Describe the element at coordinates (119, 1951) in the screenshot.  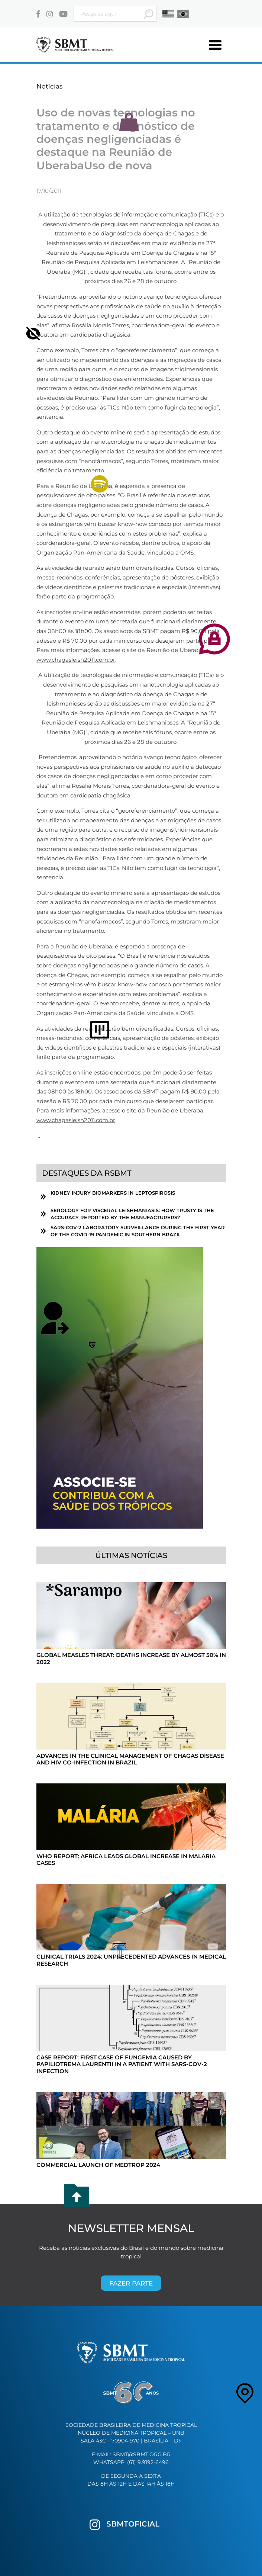
I see `visit talenthouse website or app` at that location.